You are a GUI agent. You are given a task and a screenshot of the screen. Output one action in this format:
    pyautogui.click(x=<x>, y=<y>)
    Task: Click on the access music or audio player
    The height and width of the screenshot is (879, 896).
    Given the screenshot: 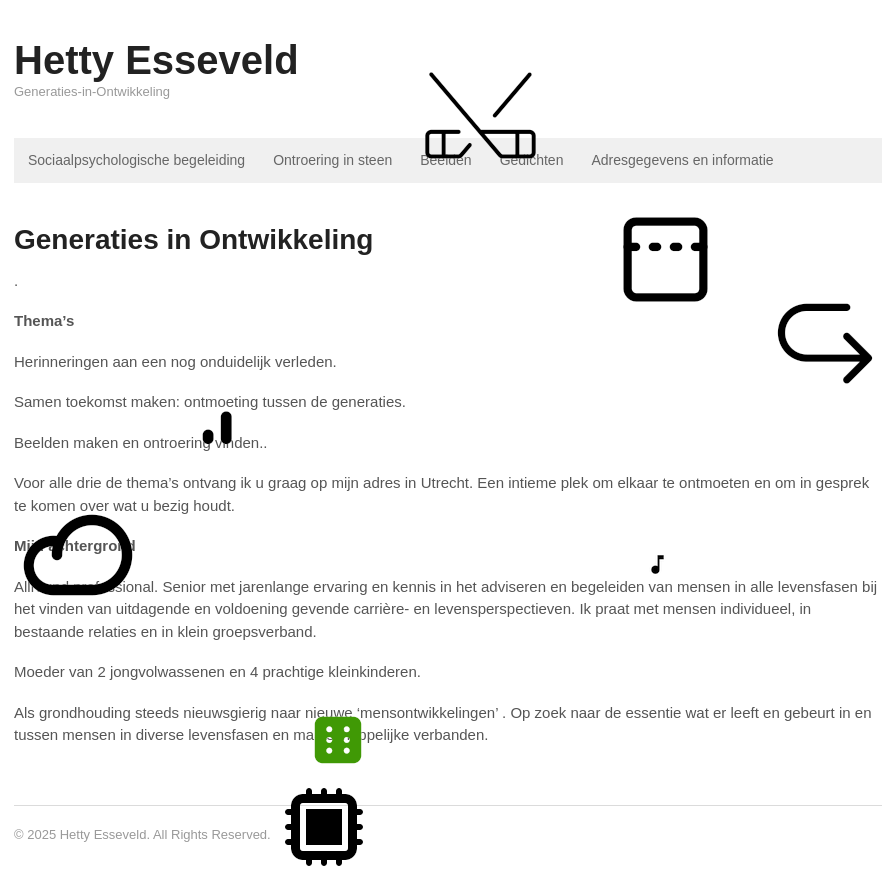 What is the action you would take?
    pyautogui.click(x=657, y=564)
    